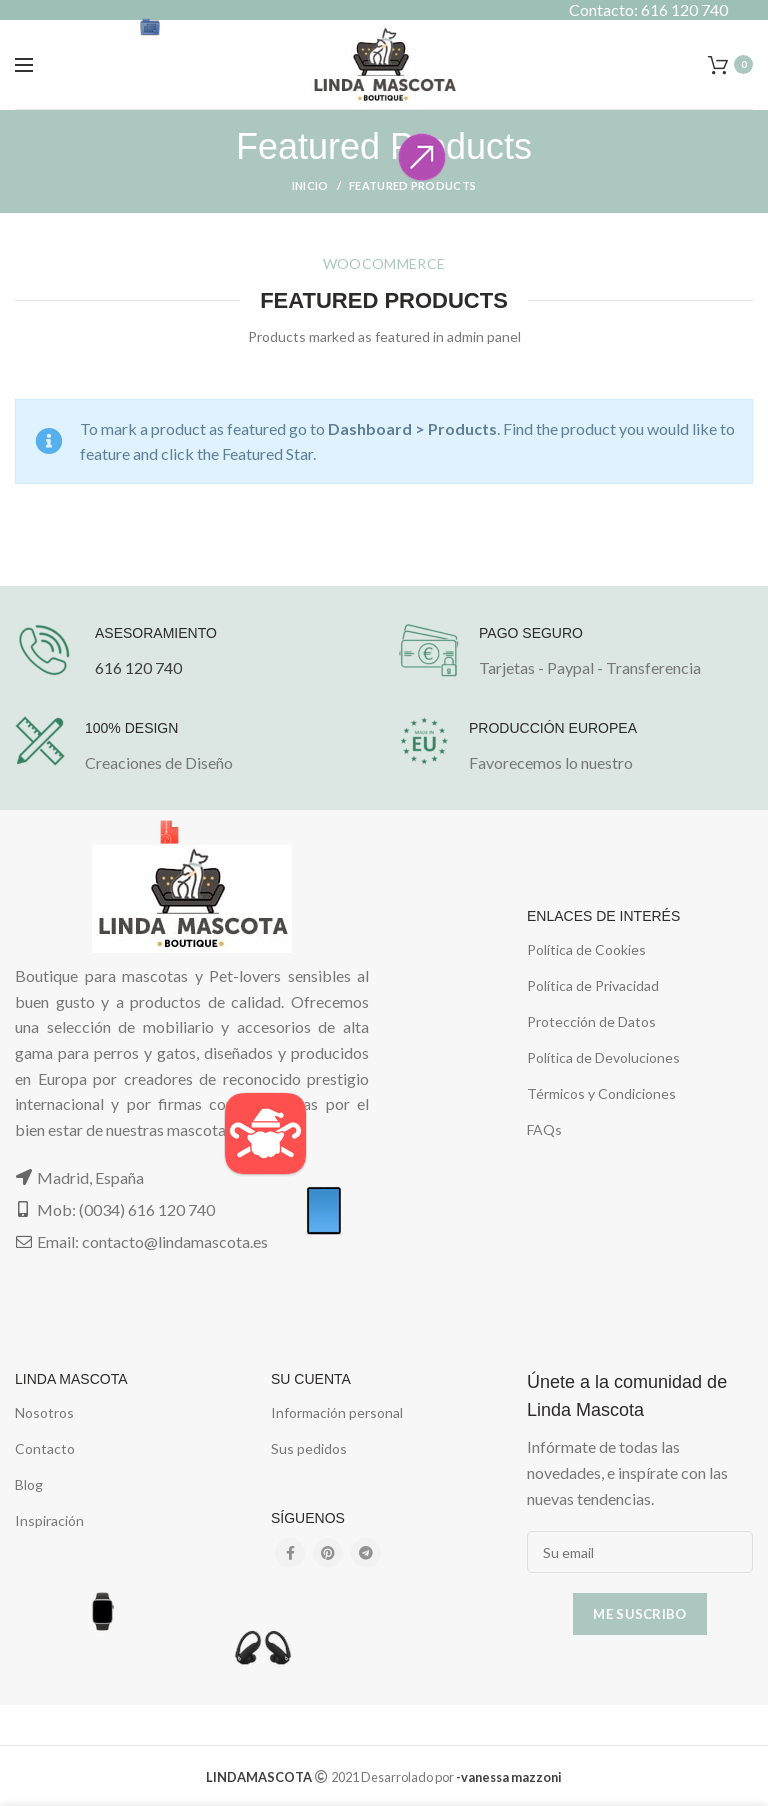  I want to click on open Santa security application, so click(265, 1133).